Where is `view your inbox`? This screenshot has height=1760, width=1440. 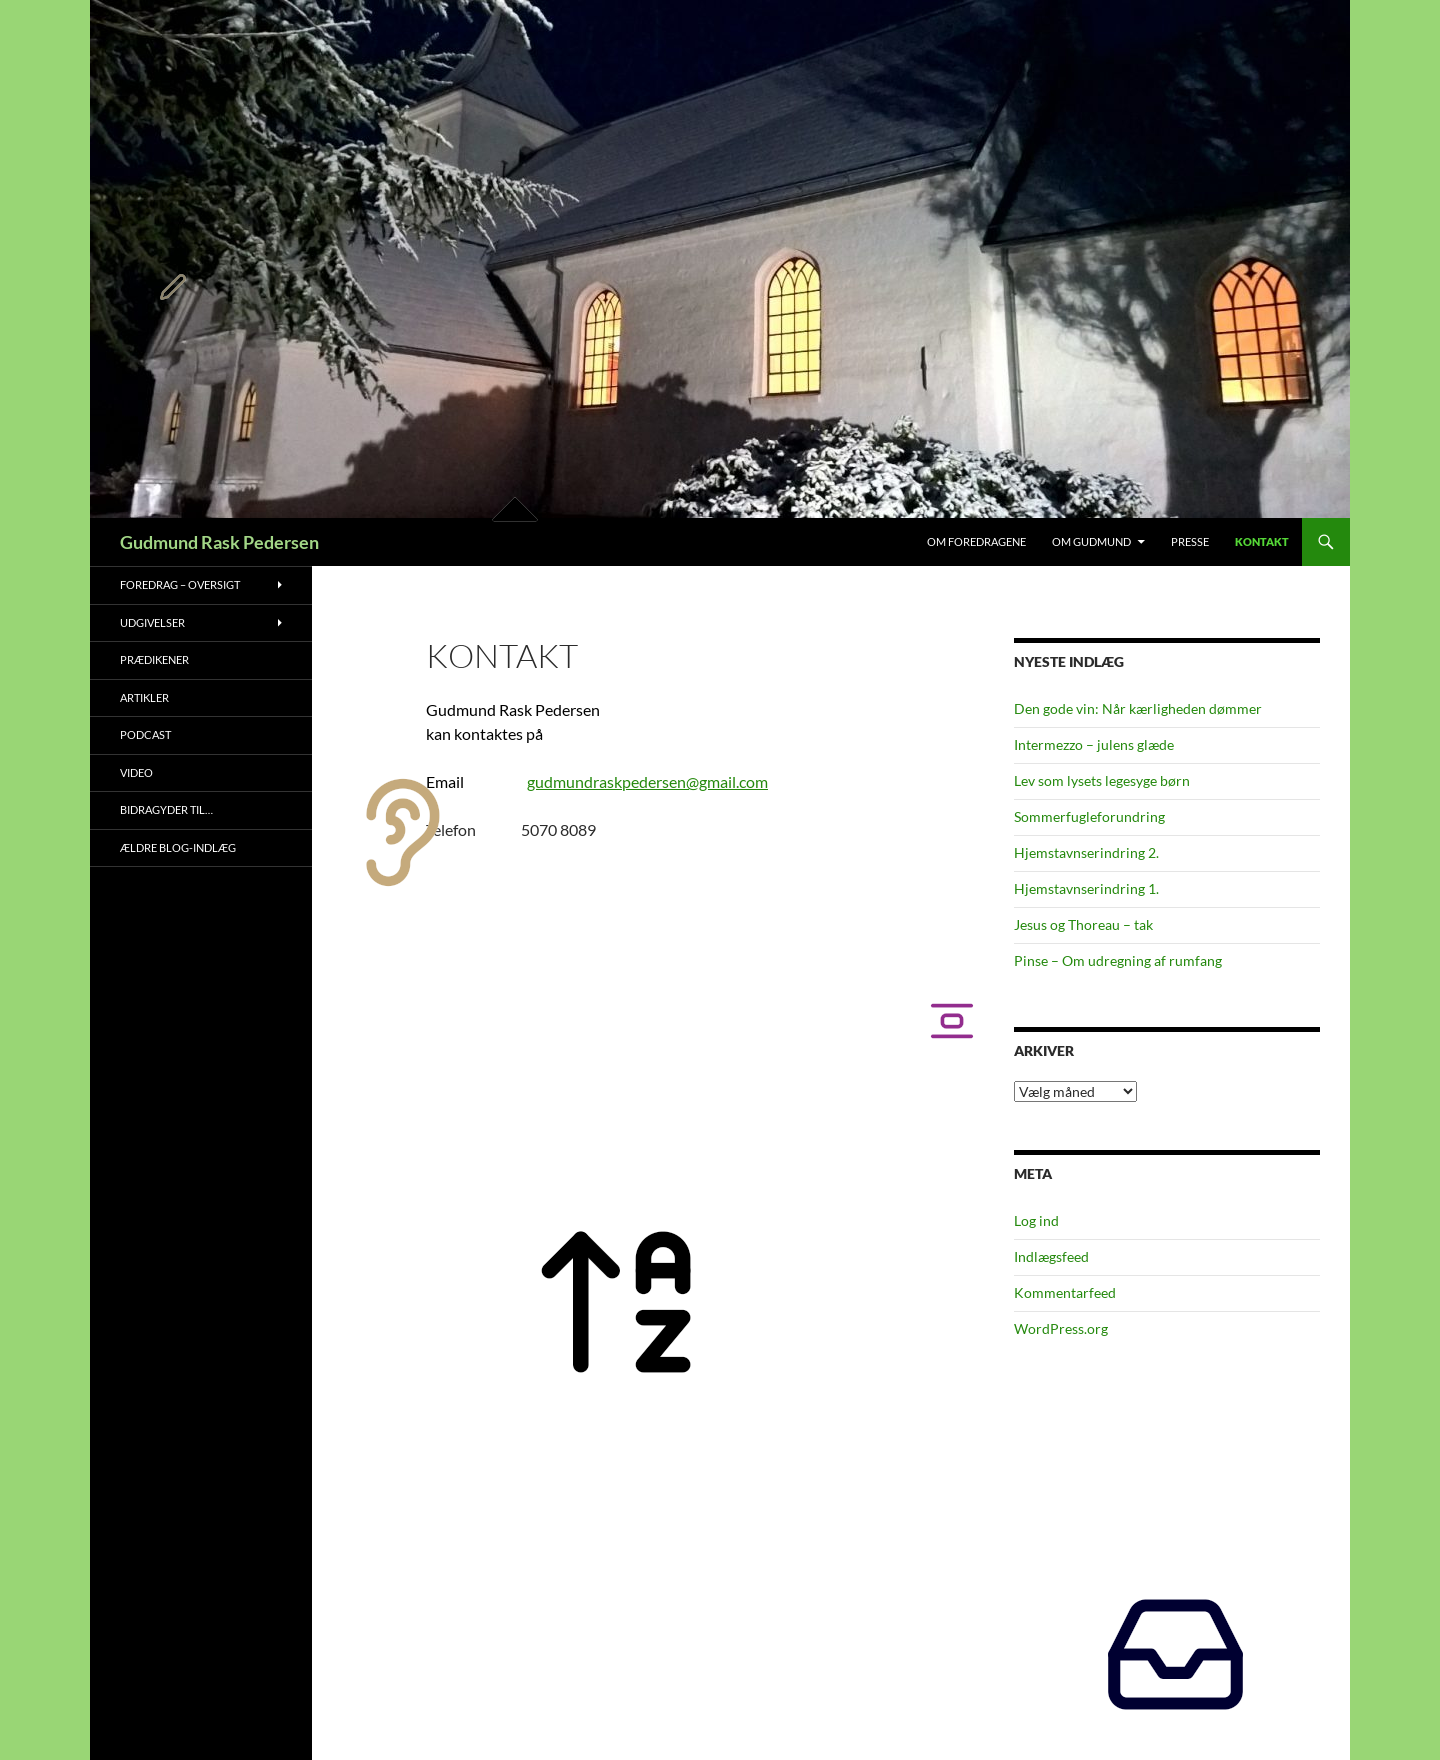
view your inbox is located at coordinates (1175, 1654).